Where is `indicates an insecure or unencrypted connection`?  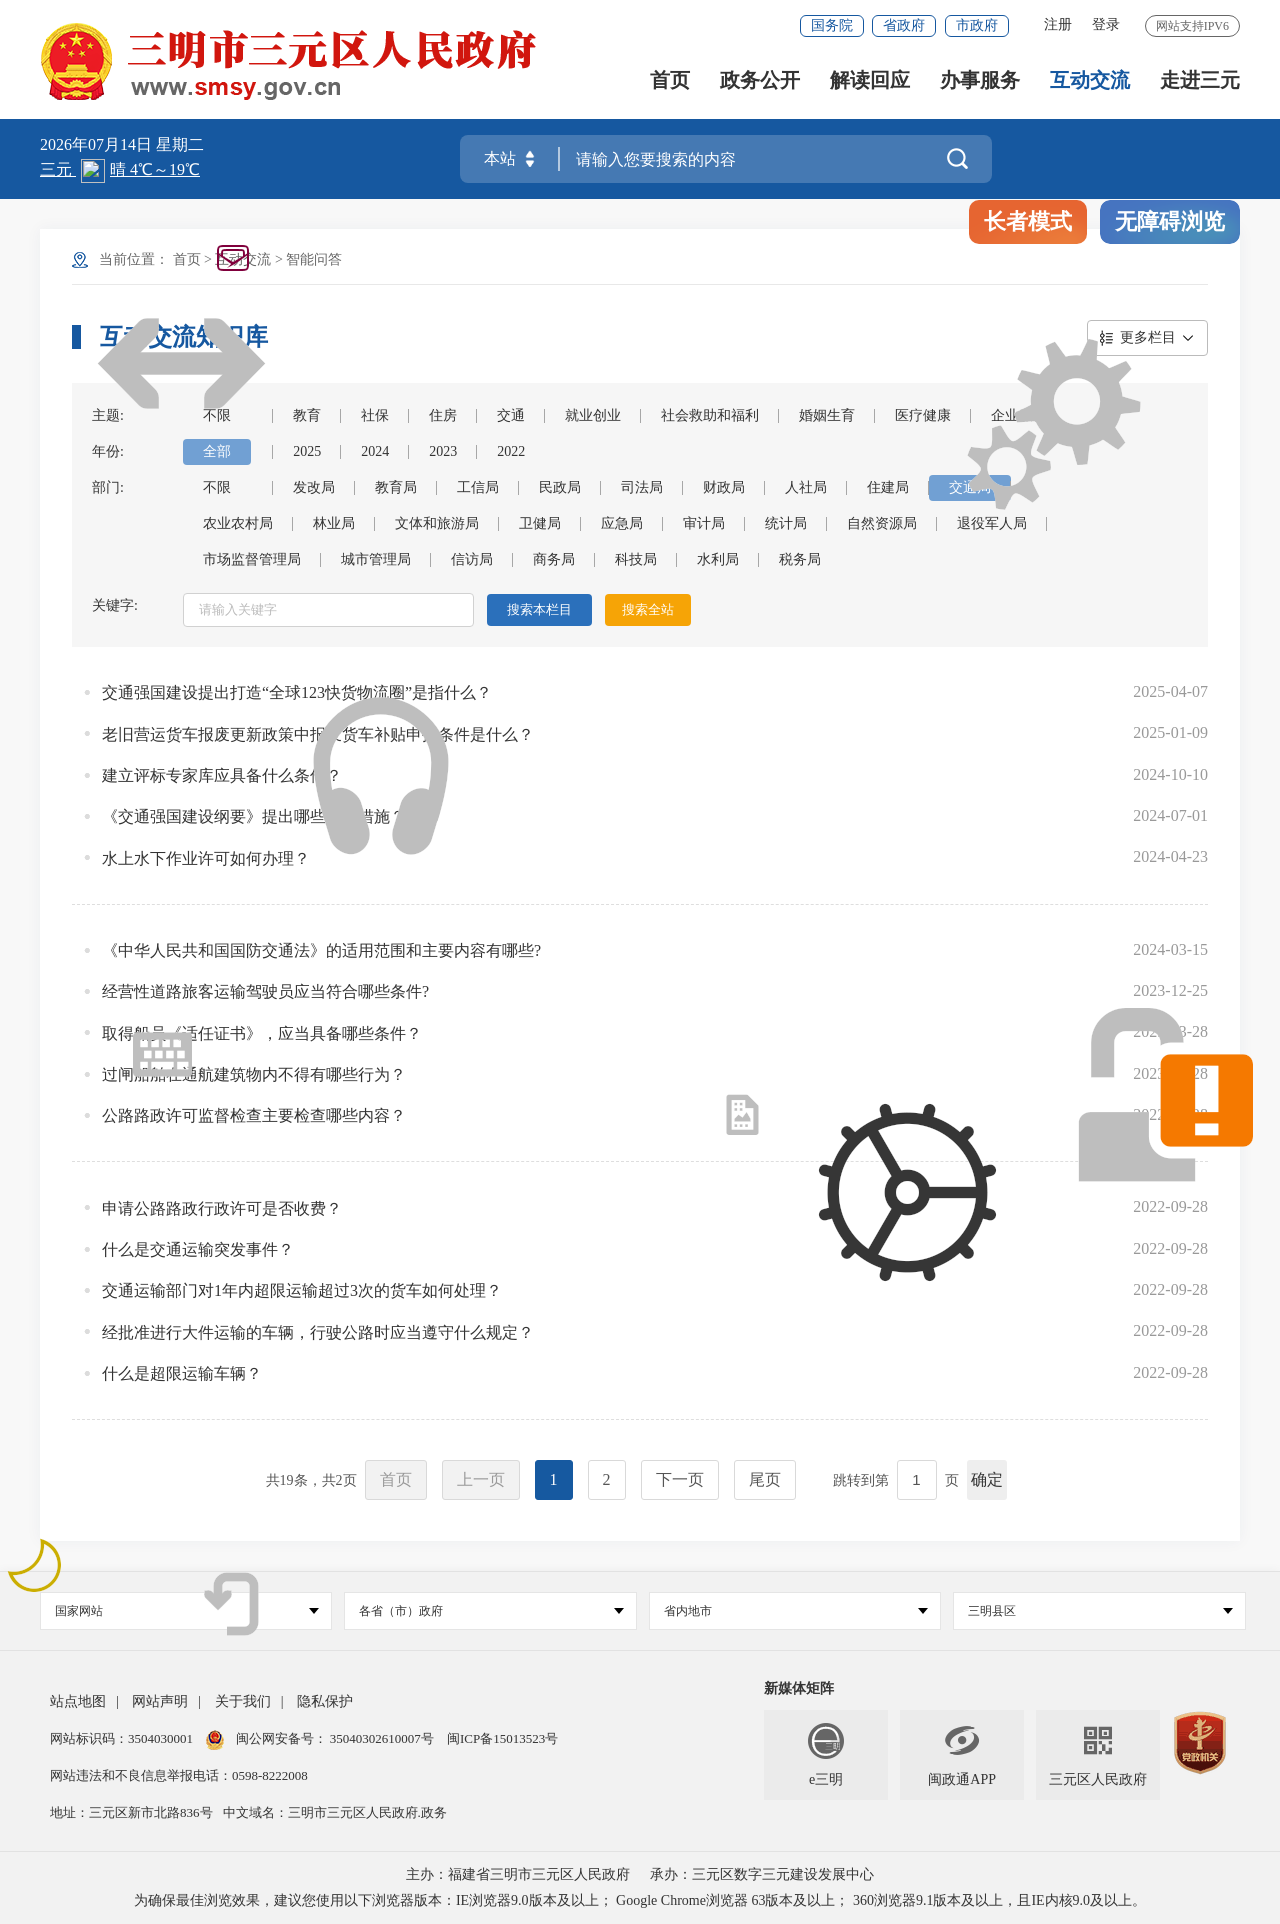
indicates an insecure or unencrypted connection is located at coordinates (1160, 1100).